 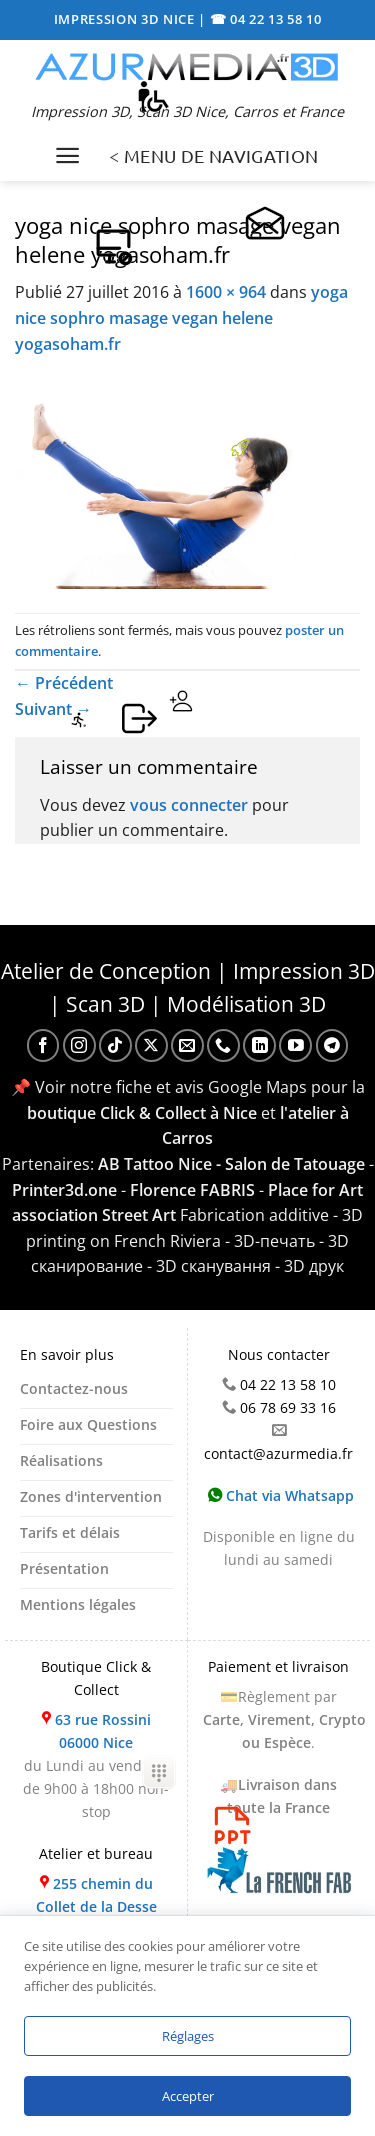 What do you see at coordinates (181, 701) in the screenshot?
I see `add a new contact` at bounding box center [181, 701].